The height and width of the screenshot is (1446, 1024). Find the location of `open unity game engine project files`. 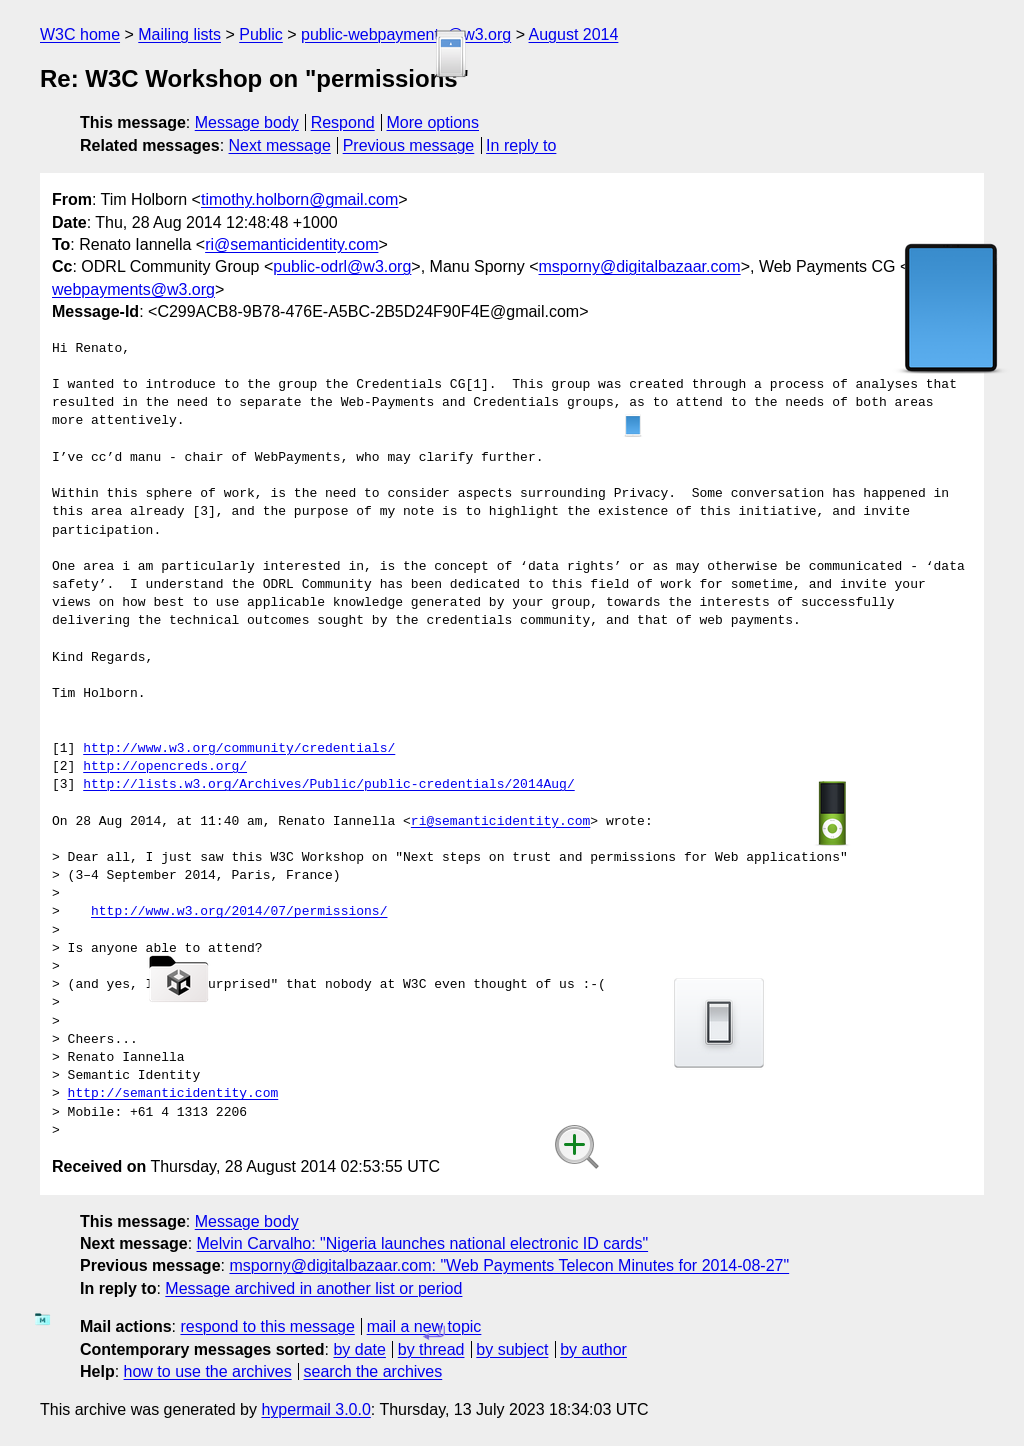

open unity game engine project files is located at coordinates (178, 980).